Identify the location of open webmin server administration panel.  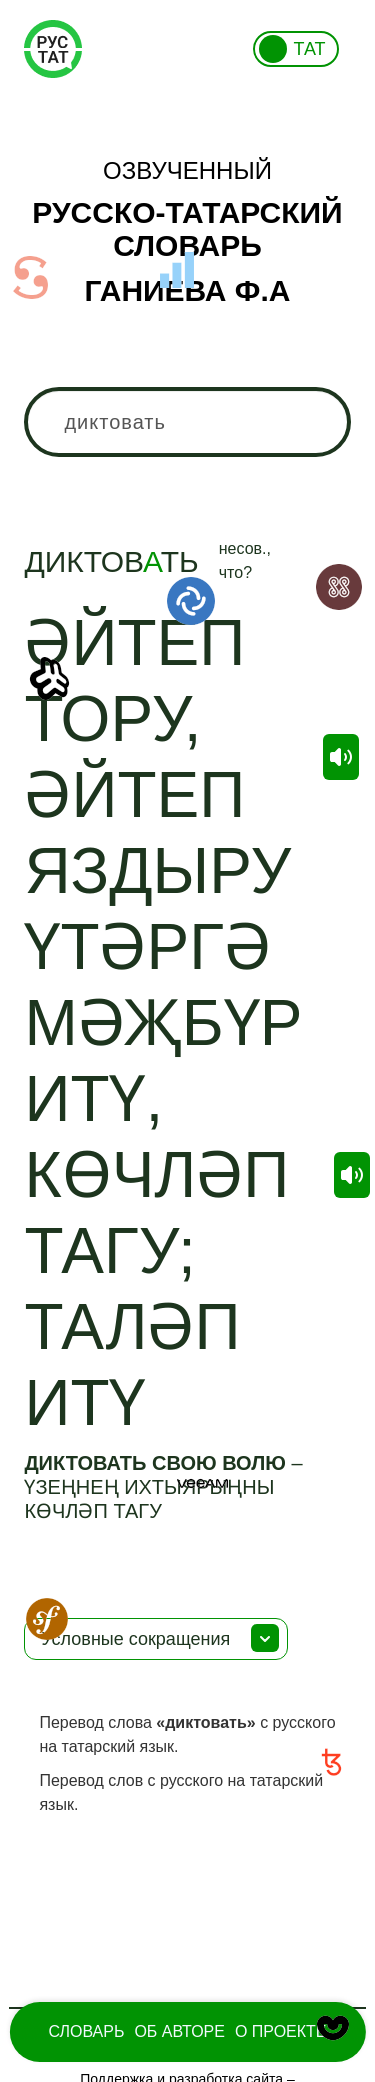
(49, 678).